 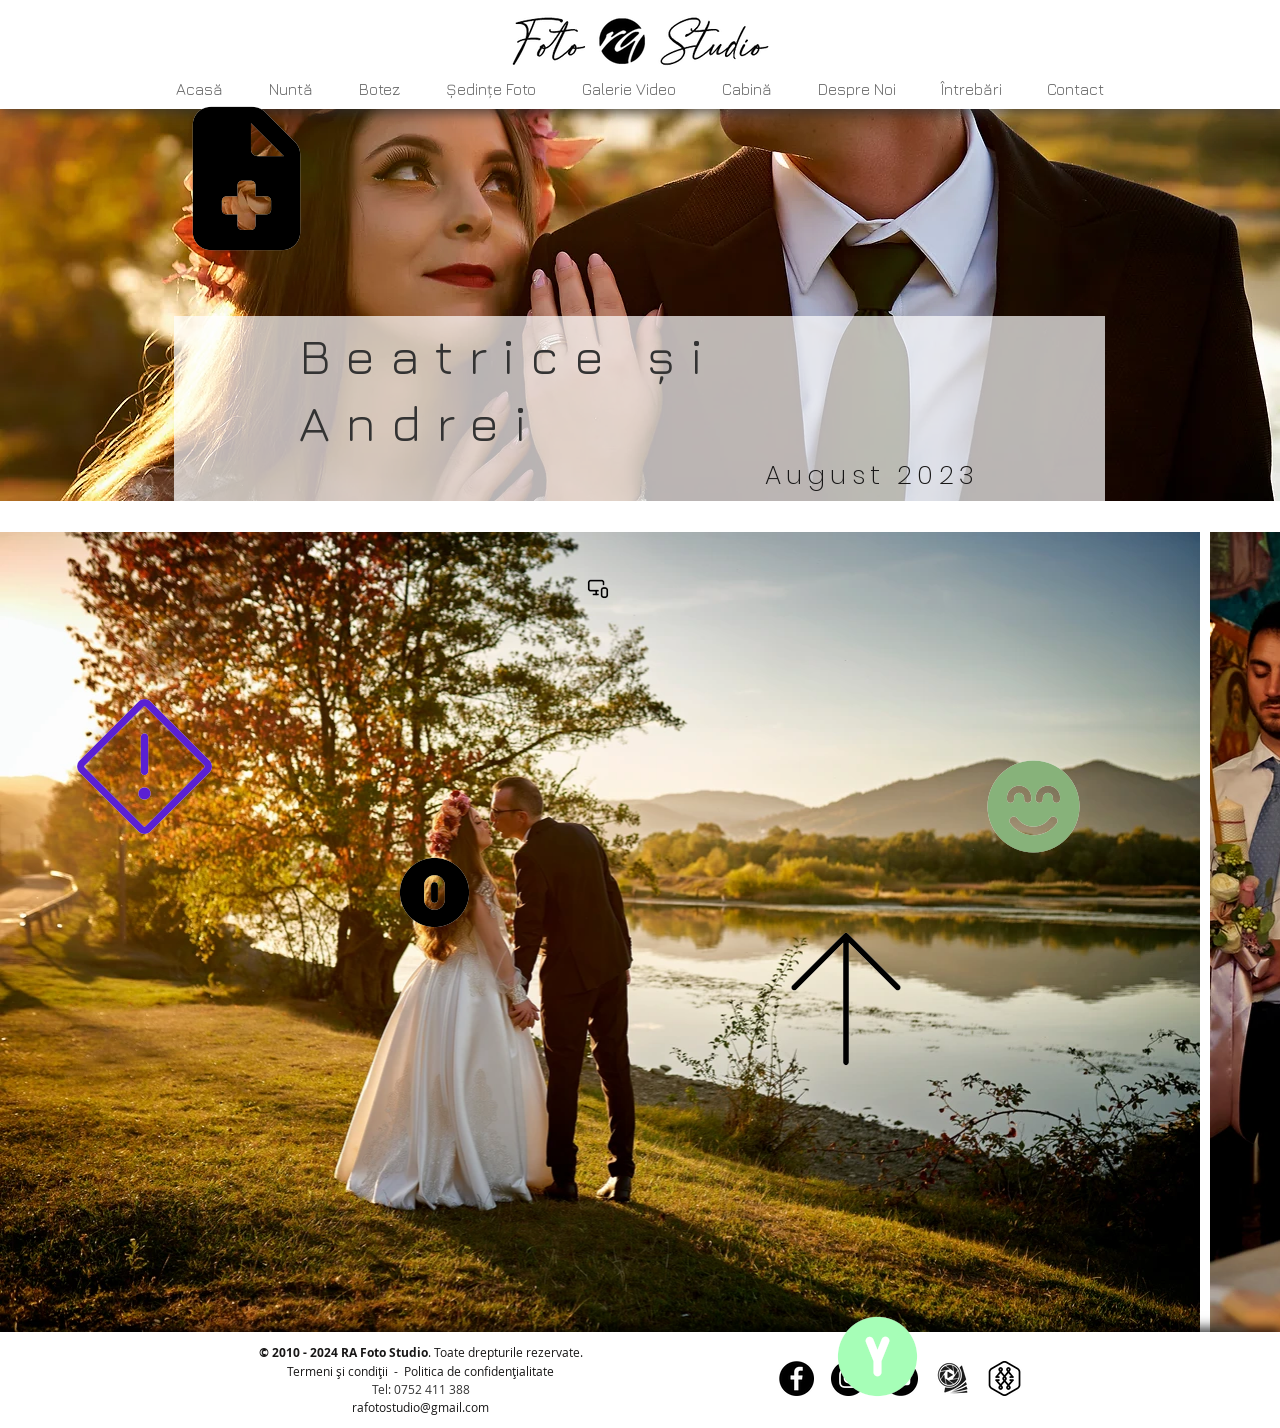 What do you see at coordinates (846, 999) in the screenshot?
I see `scroll to top of page` at bounding box center [846, 999].